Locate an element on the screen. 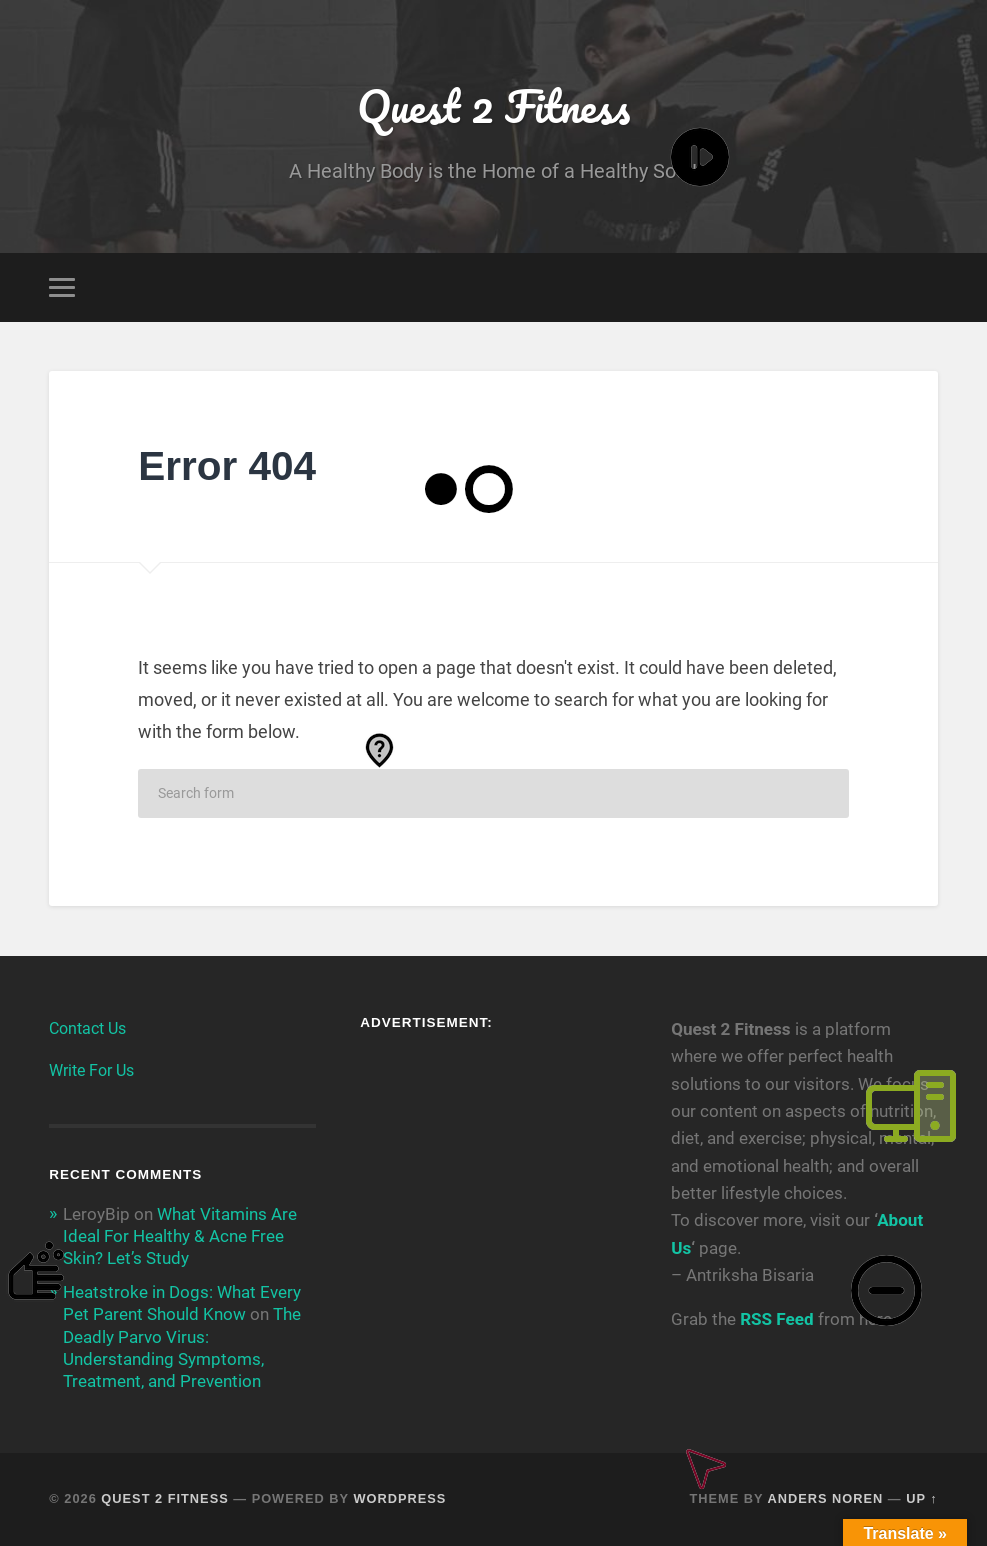 Image resolution: width=987 pixels, height=1546 pixels. tap to navigate to a destination is located at coordinates (703, 1466).